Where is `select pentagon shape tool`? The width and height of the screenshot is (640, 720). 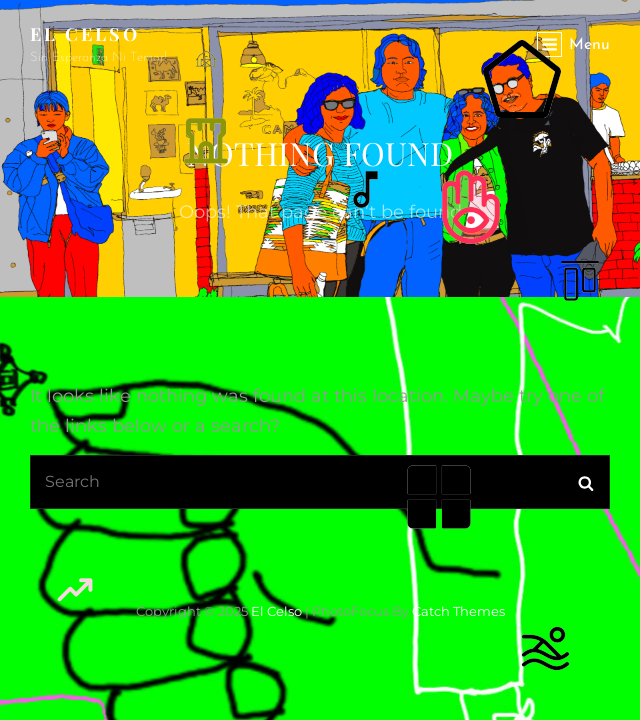
select pentagon shape tool is located at coordinates (522, 82).